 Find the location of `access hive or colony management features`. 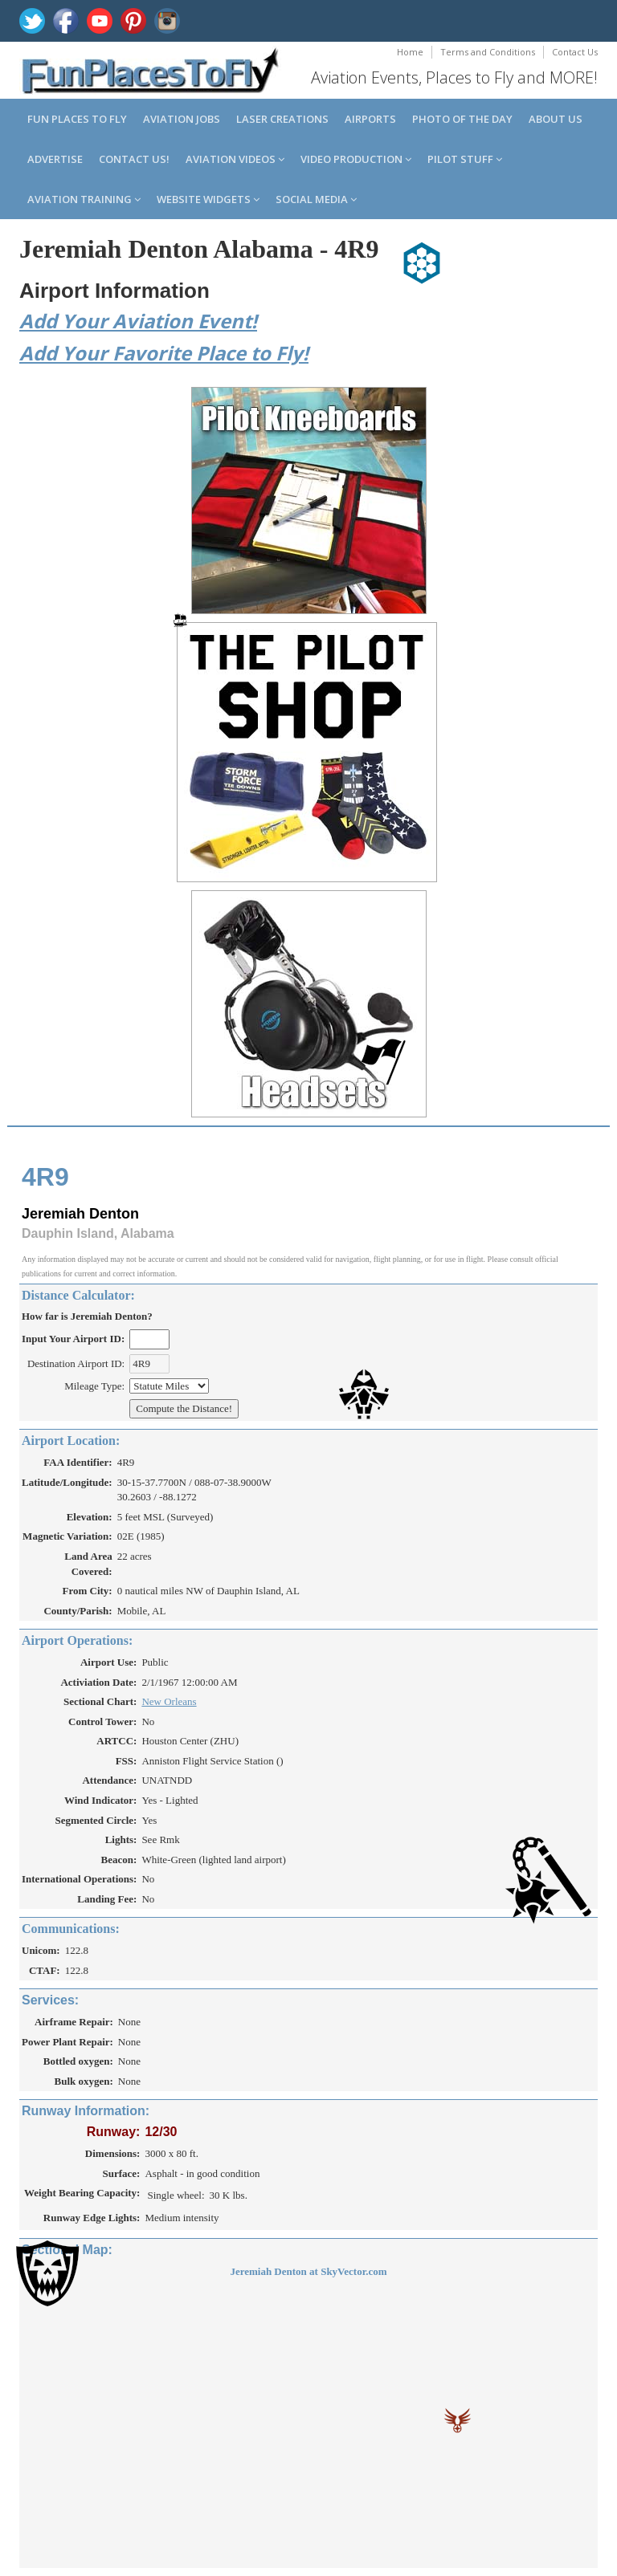

access hive or colony management features is located at coordinates (422, 262).